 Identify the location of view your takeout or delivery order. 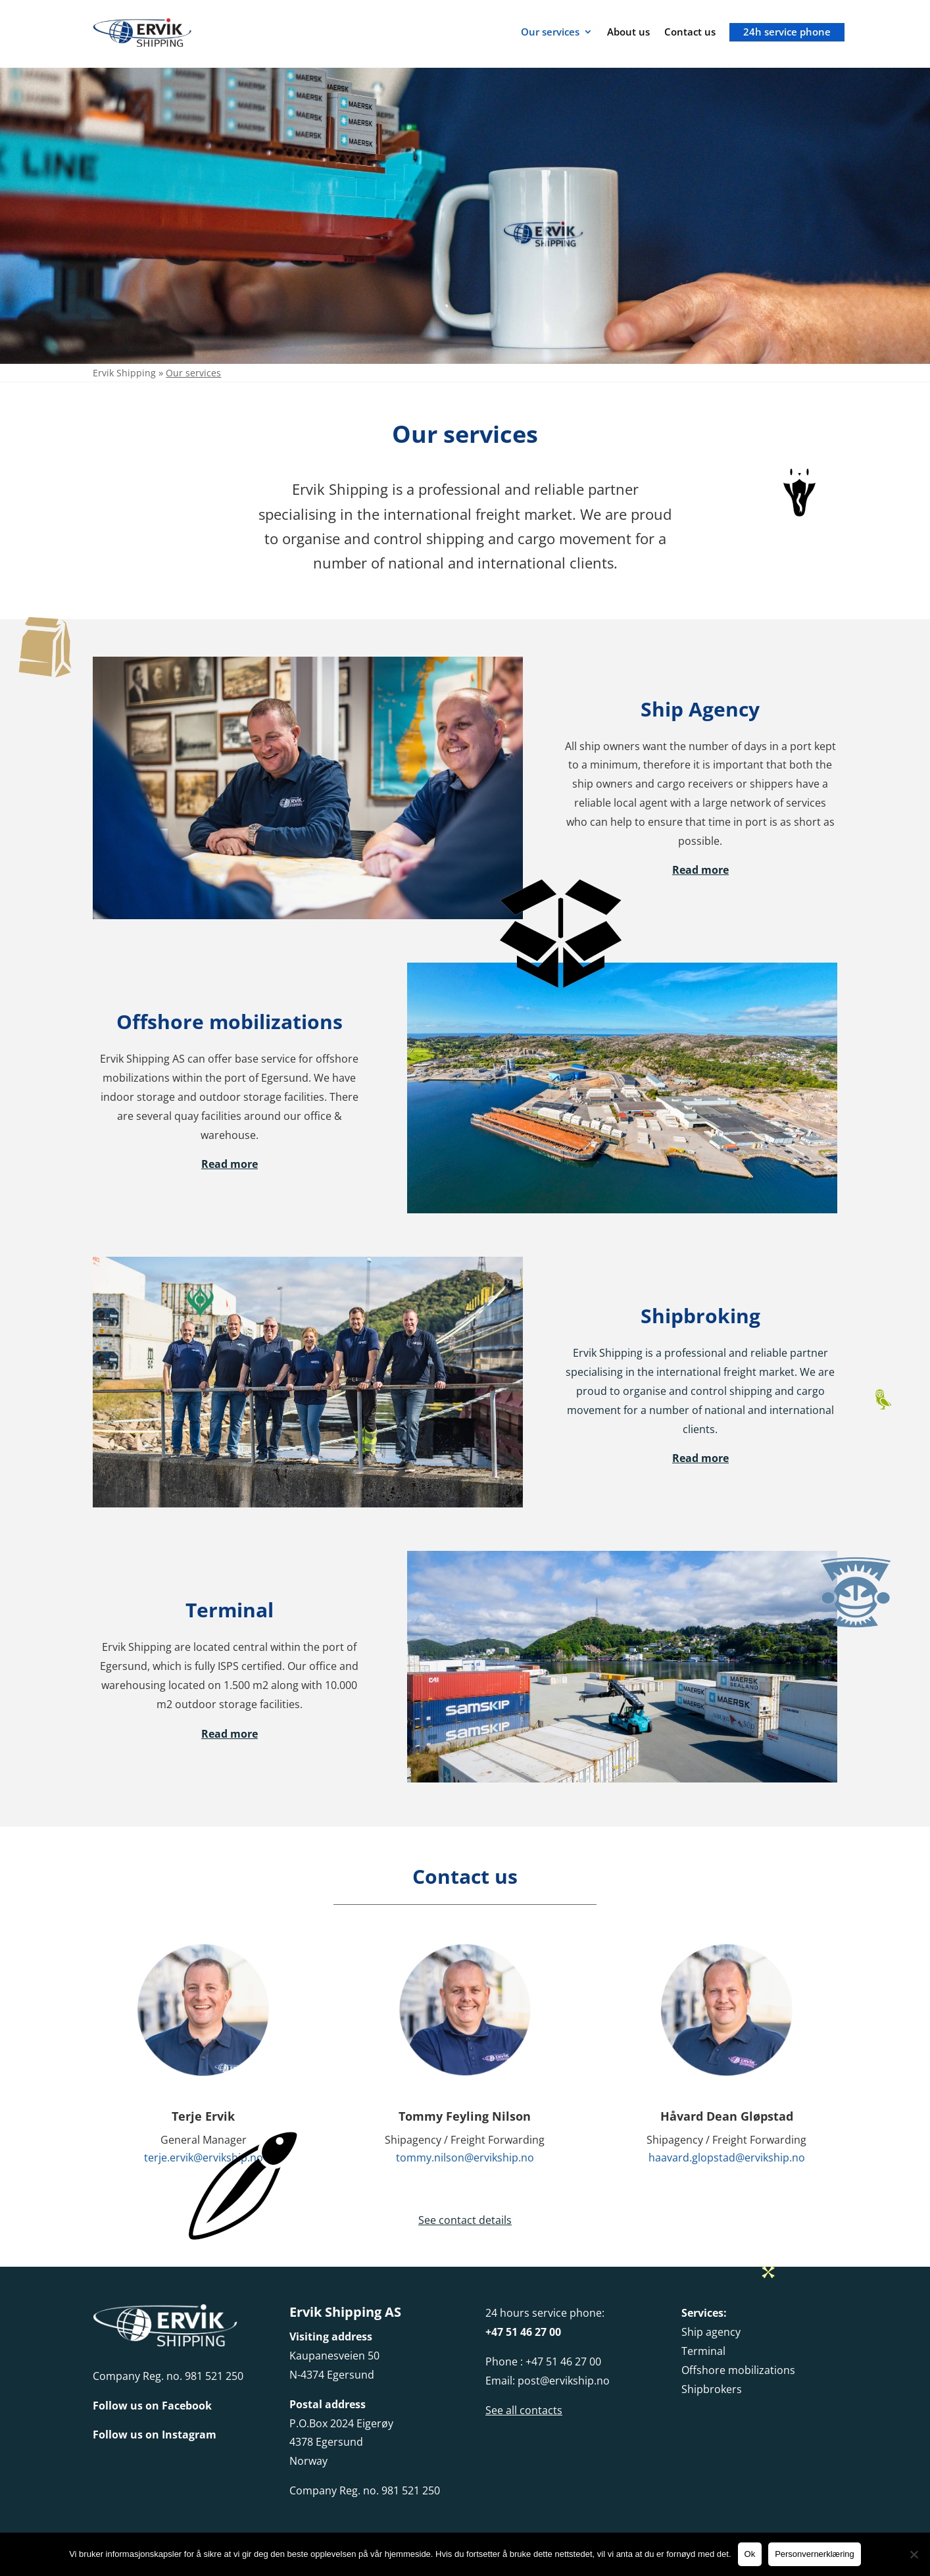
(46, 641).